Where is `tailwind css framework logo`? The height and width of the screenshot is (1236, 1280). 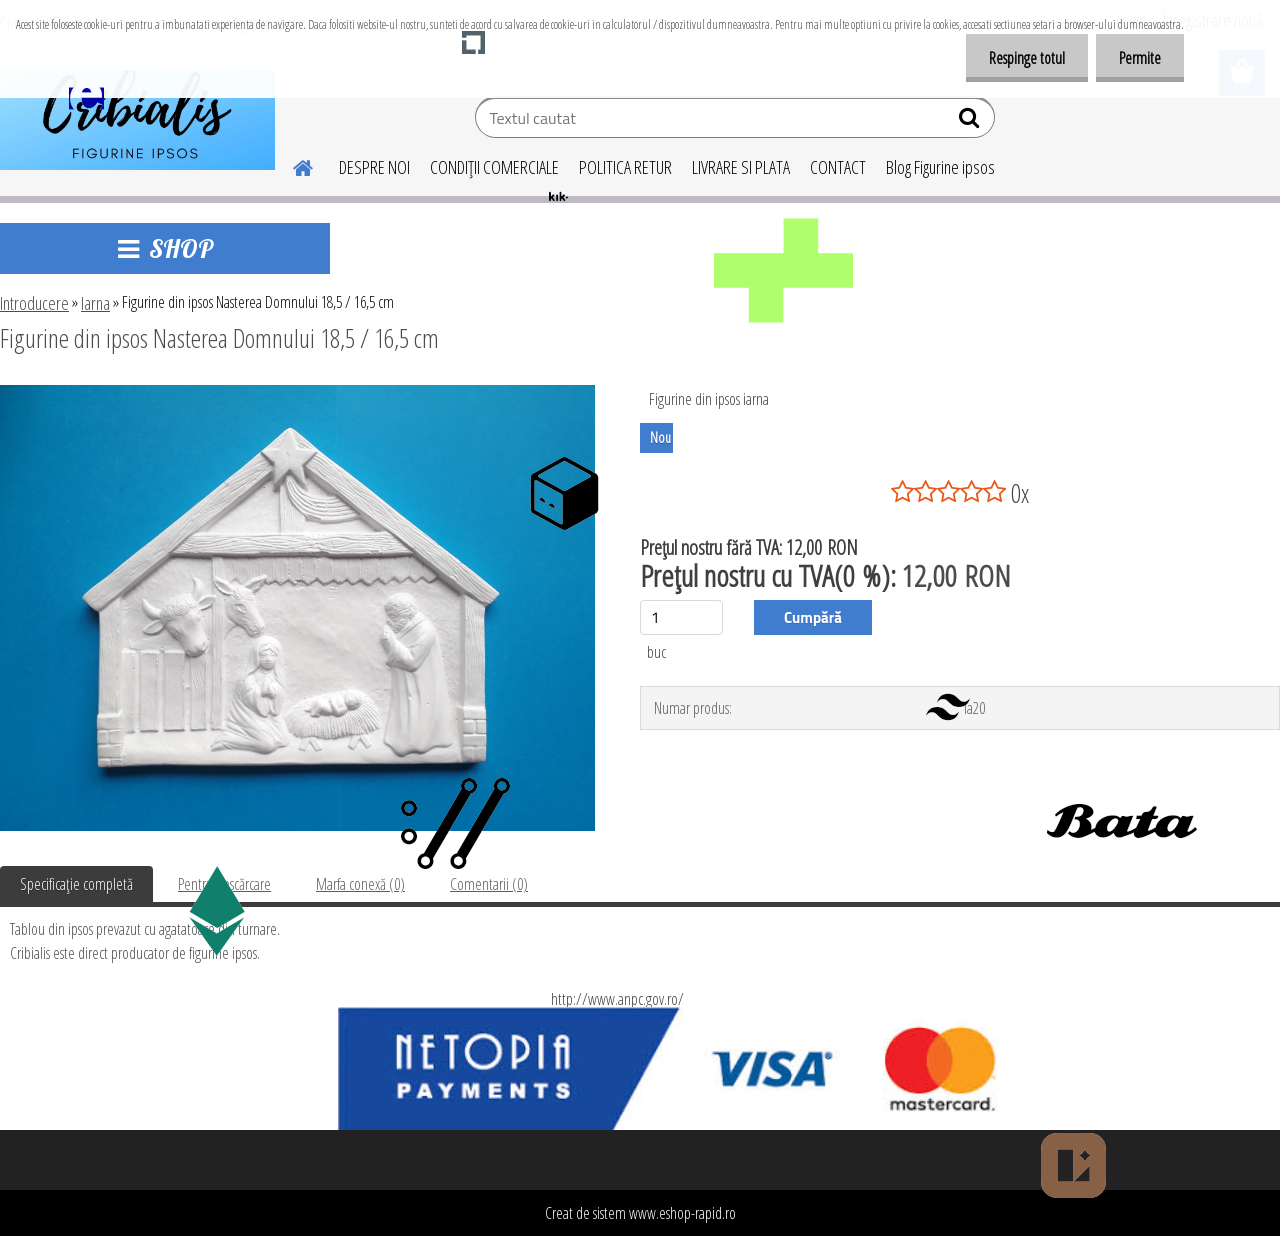
tailwind css framework logo is located at coordinates (948, 707).